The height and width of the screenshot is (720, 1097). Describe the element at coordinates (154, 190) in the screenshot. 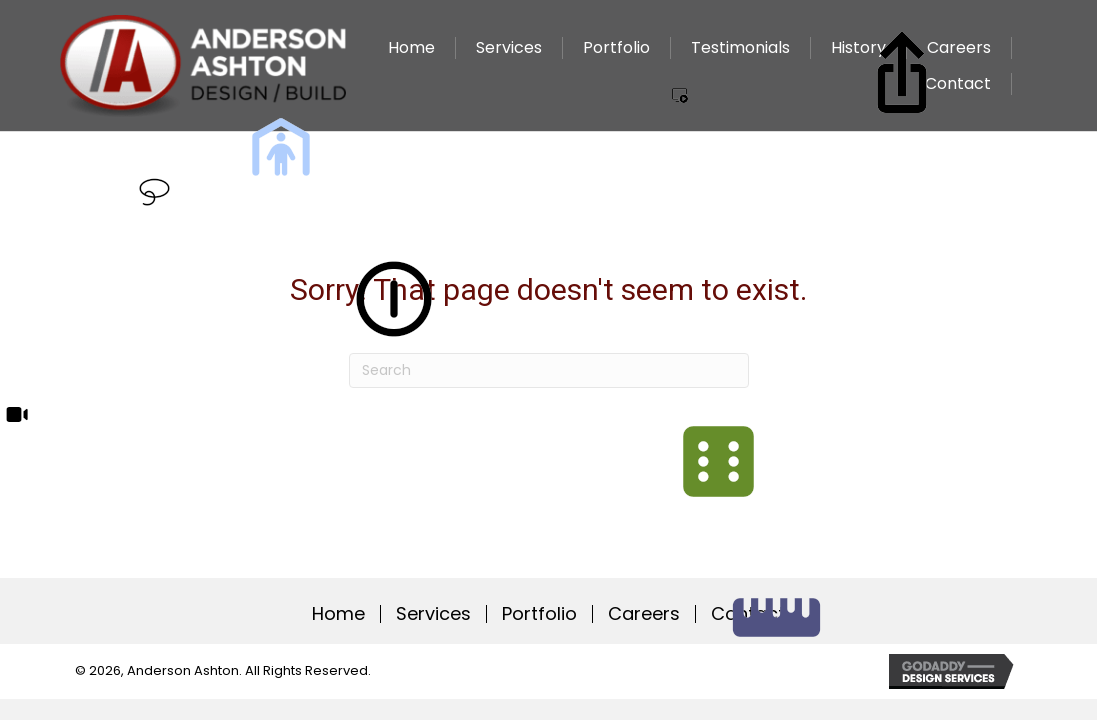

I see `use lasso selection tool` at that location.